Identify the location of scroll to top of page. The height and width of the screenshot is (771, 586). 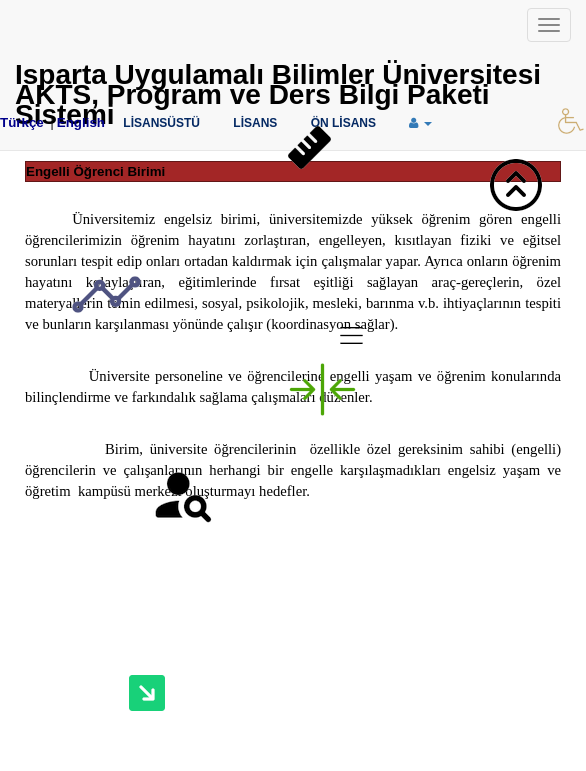
(516, 185).